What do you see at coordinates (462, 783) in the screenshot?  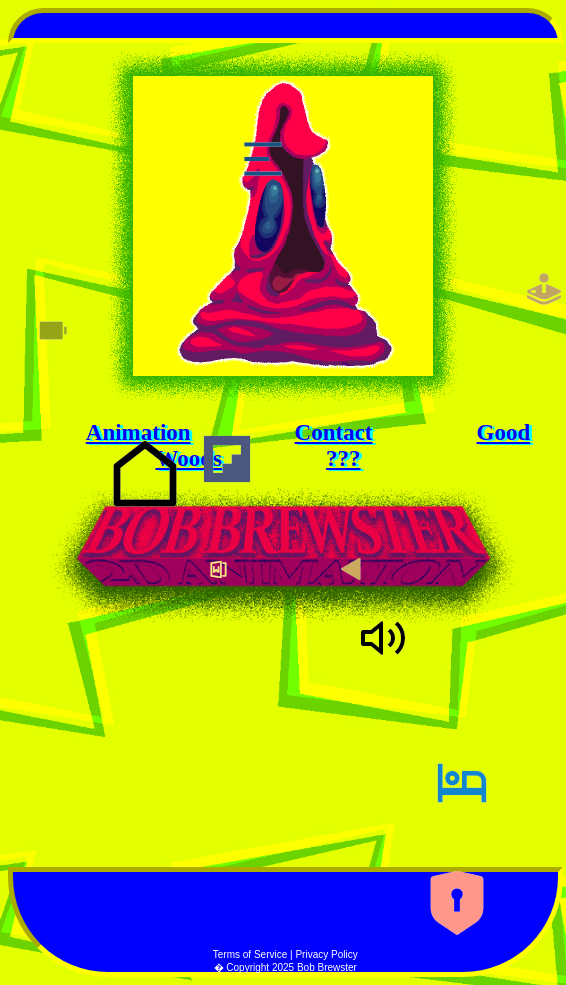 I see `find nearby hotels or accommodations` at bounding box center [462, 783].